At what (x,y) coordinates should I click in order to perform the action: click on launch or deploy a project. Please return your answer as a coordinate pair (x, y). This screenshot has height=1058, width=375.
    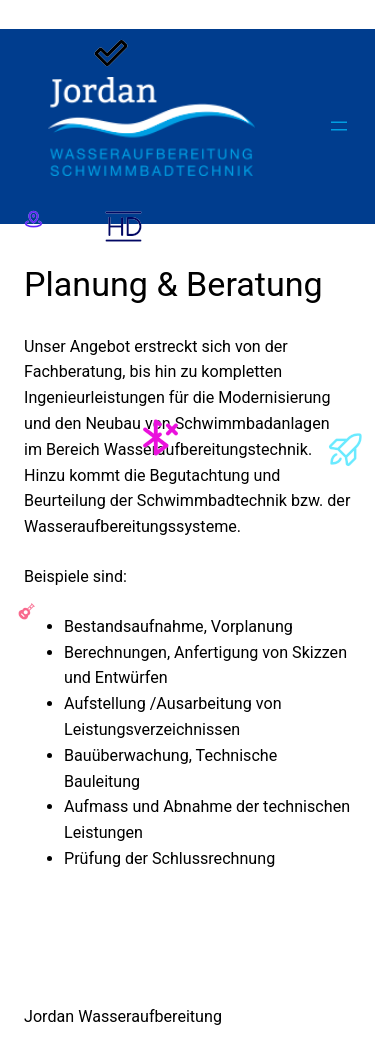
    Looking at the image, I should click on (346, 449).